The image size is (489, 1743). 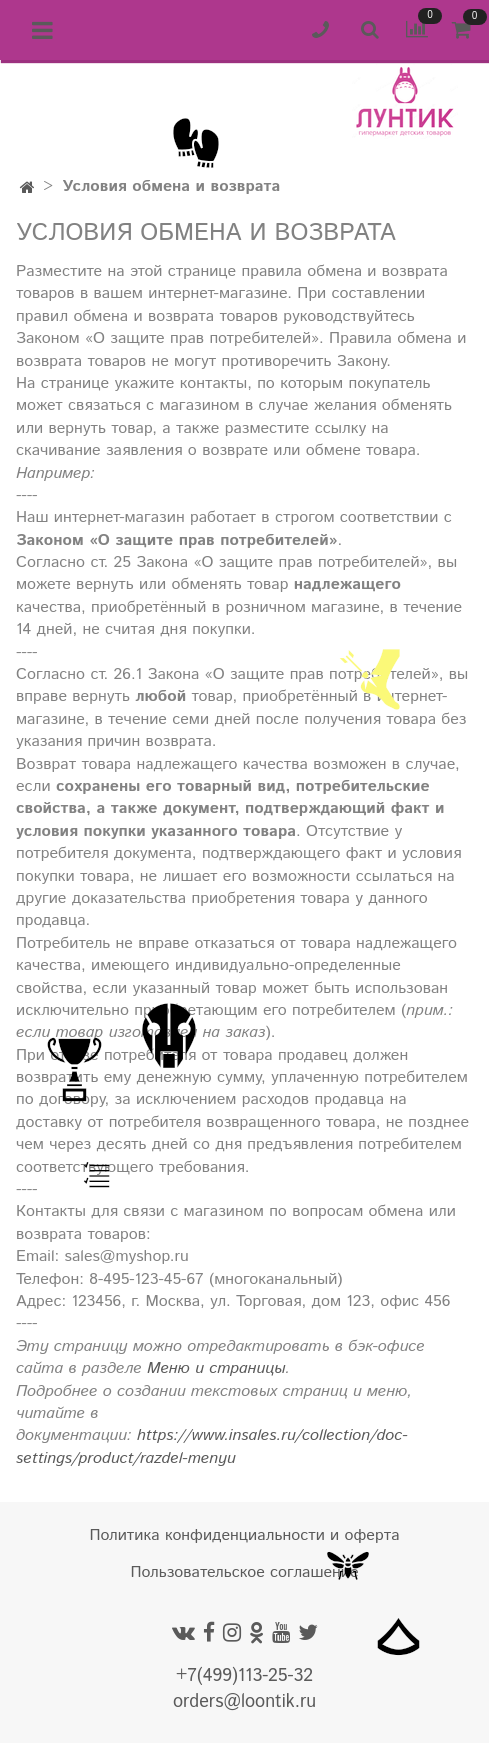 I want to click on indicates private first class military rank, so click(x=398, y=1636).